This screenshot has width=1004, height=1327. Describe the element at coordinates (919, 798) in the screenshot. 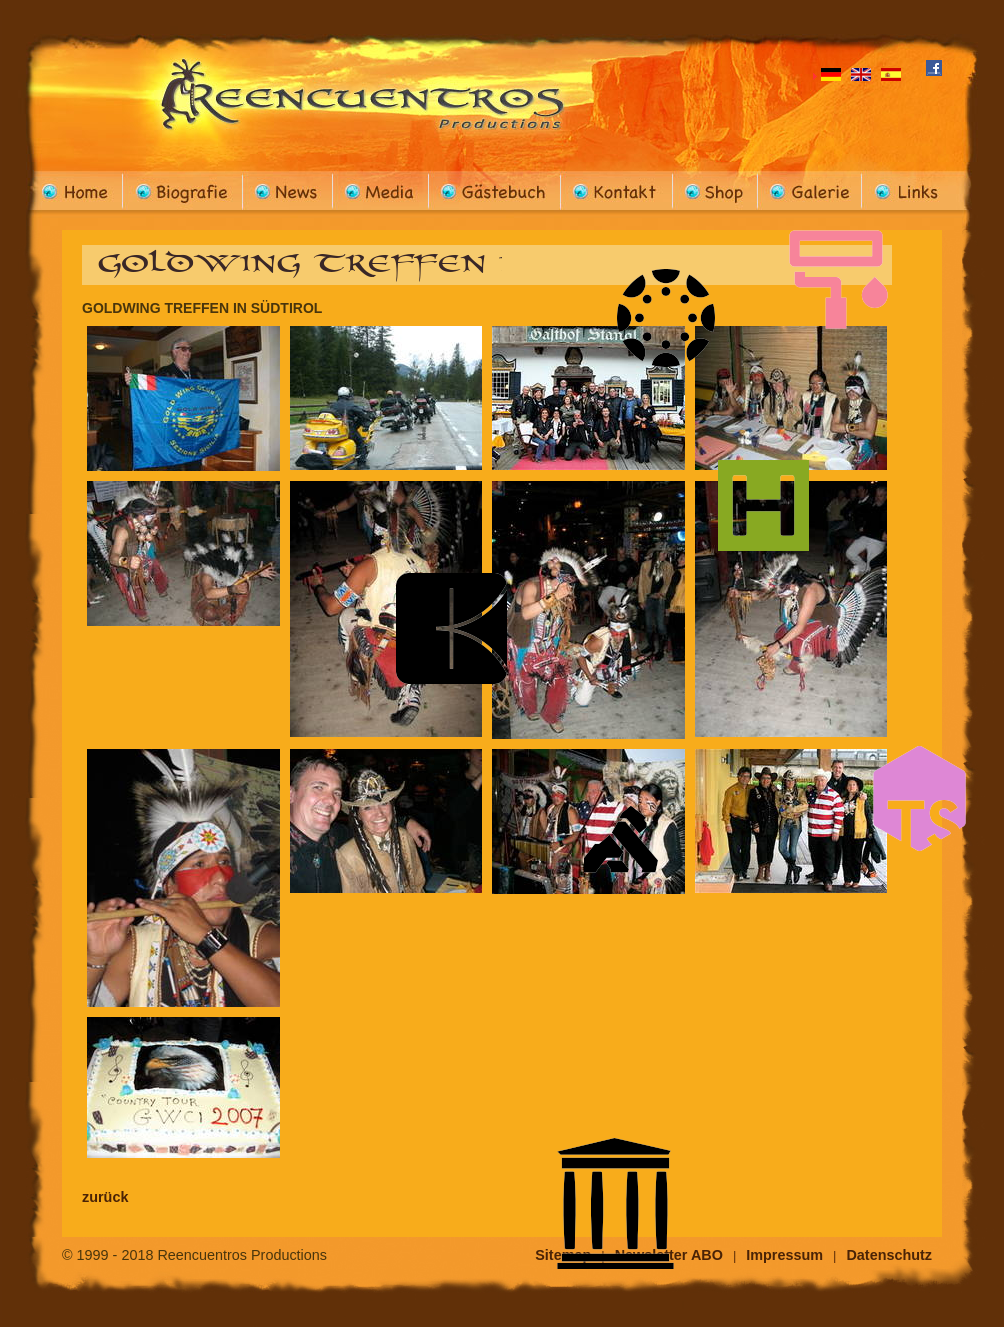

I see `ts-node runtime environment logo` at that location.